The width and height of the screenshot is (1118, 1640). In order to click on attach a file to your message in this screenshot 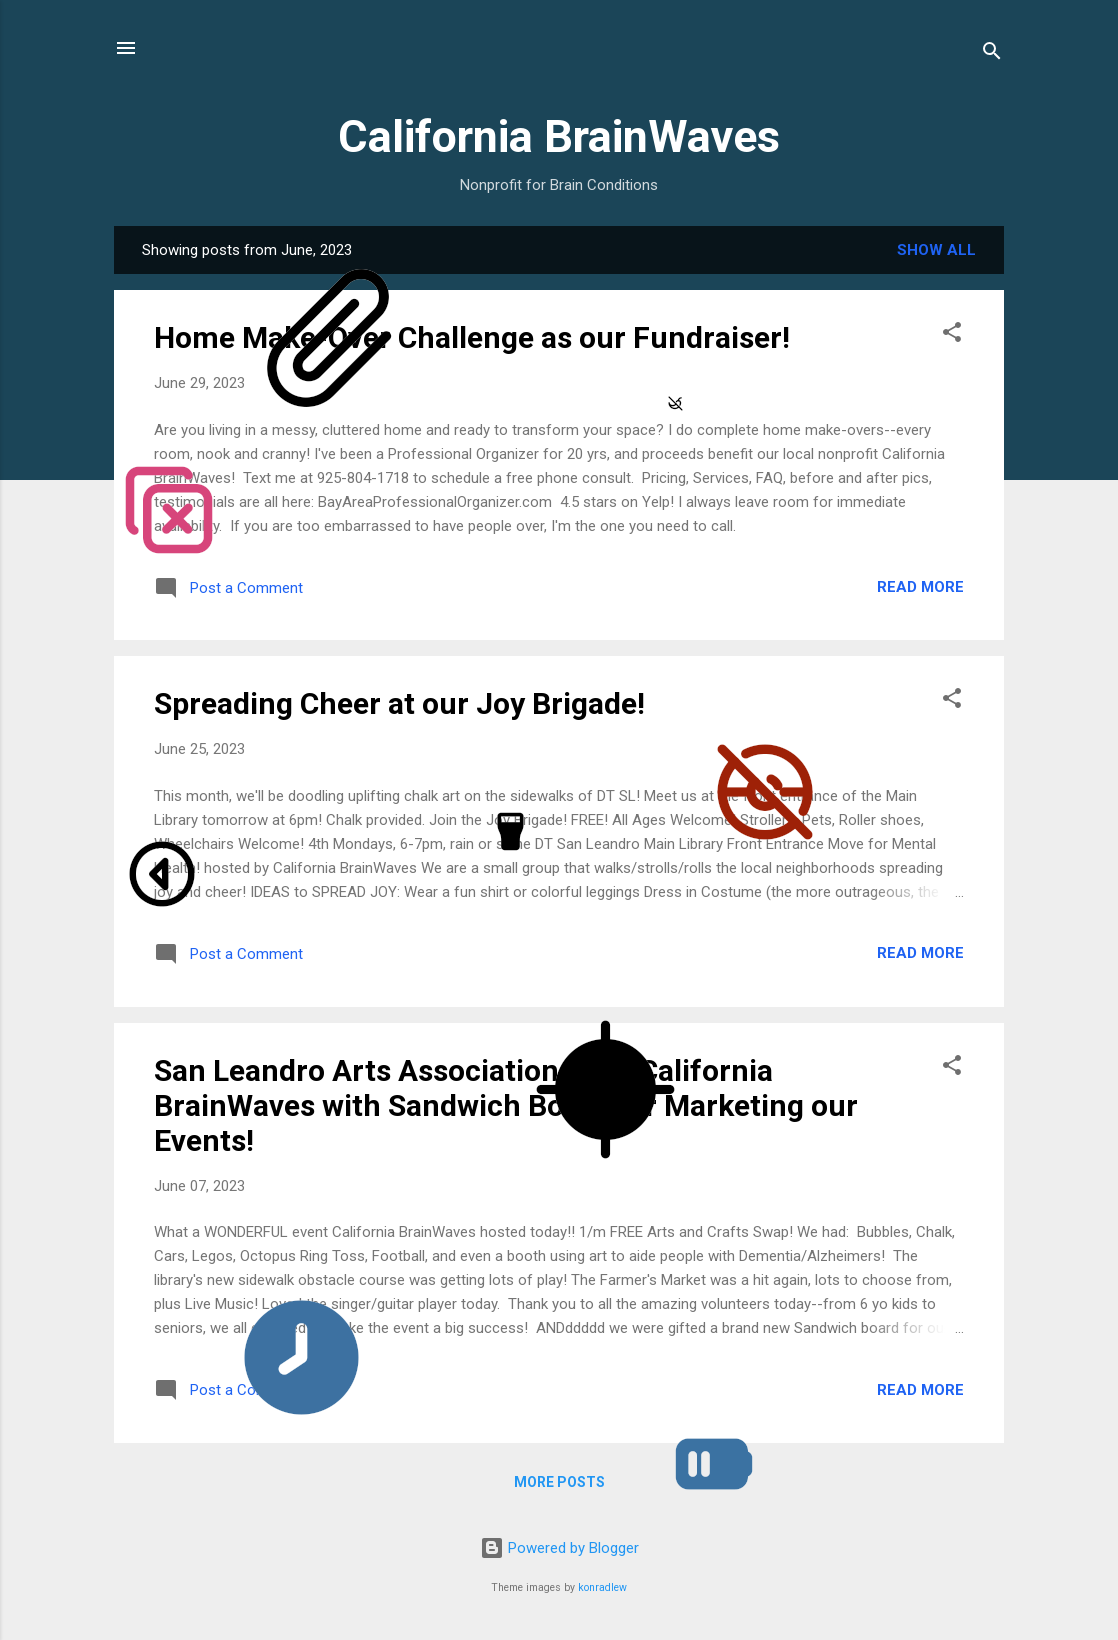, I will do `click(327, 339)`.